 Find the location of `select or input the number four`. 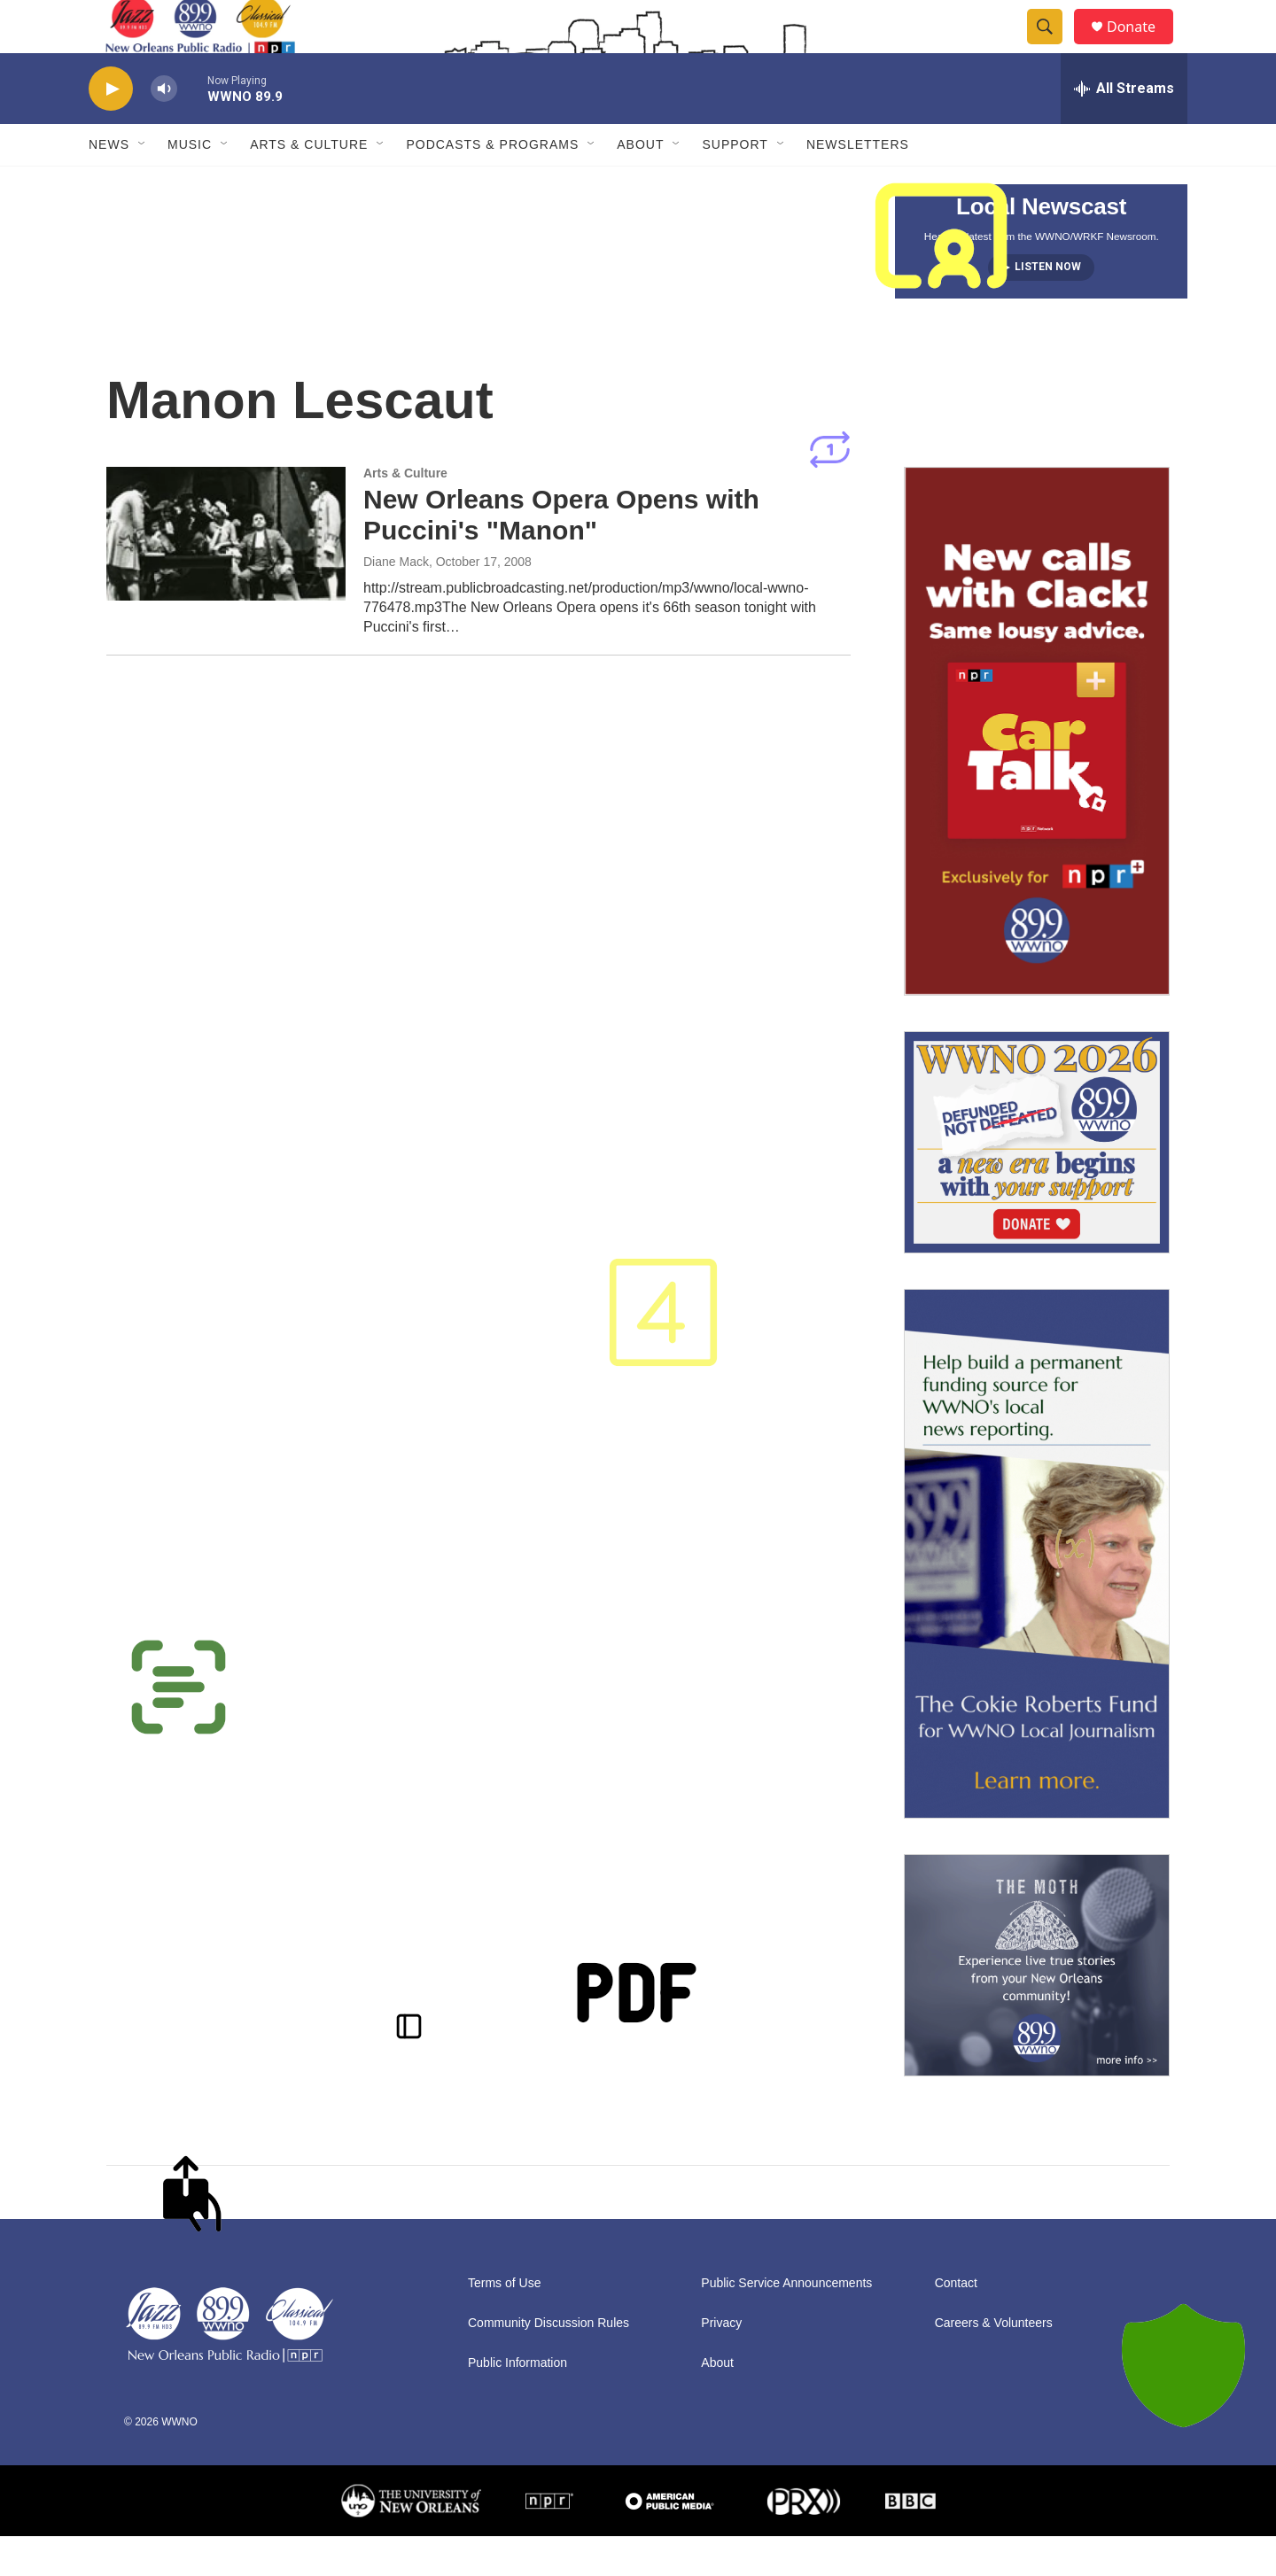

select or input the number four is located at coordinates (663, 1312).